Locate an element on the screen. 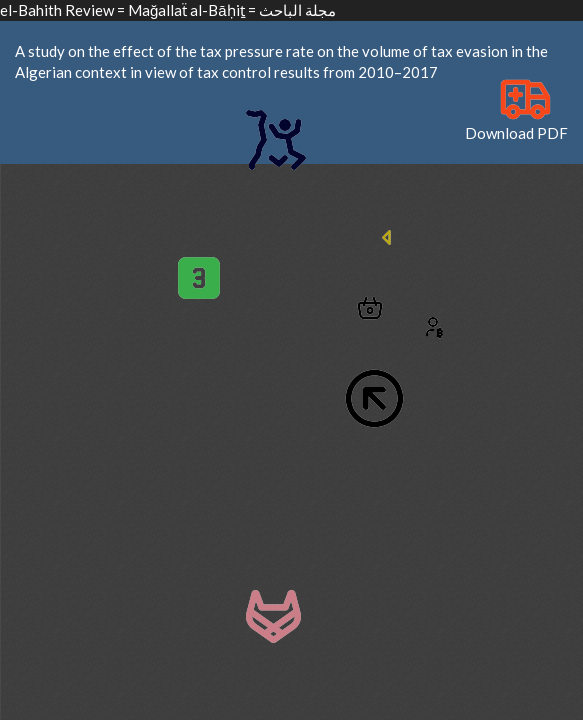  view your shopping basket is located at coordinates (370, 308).